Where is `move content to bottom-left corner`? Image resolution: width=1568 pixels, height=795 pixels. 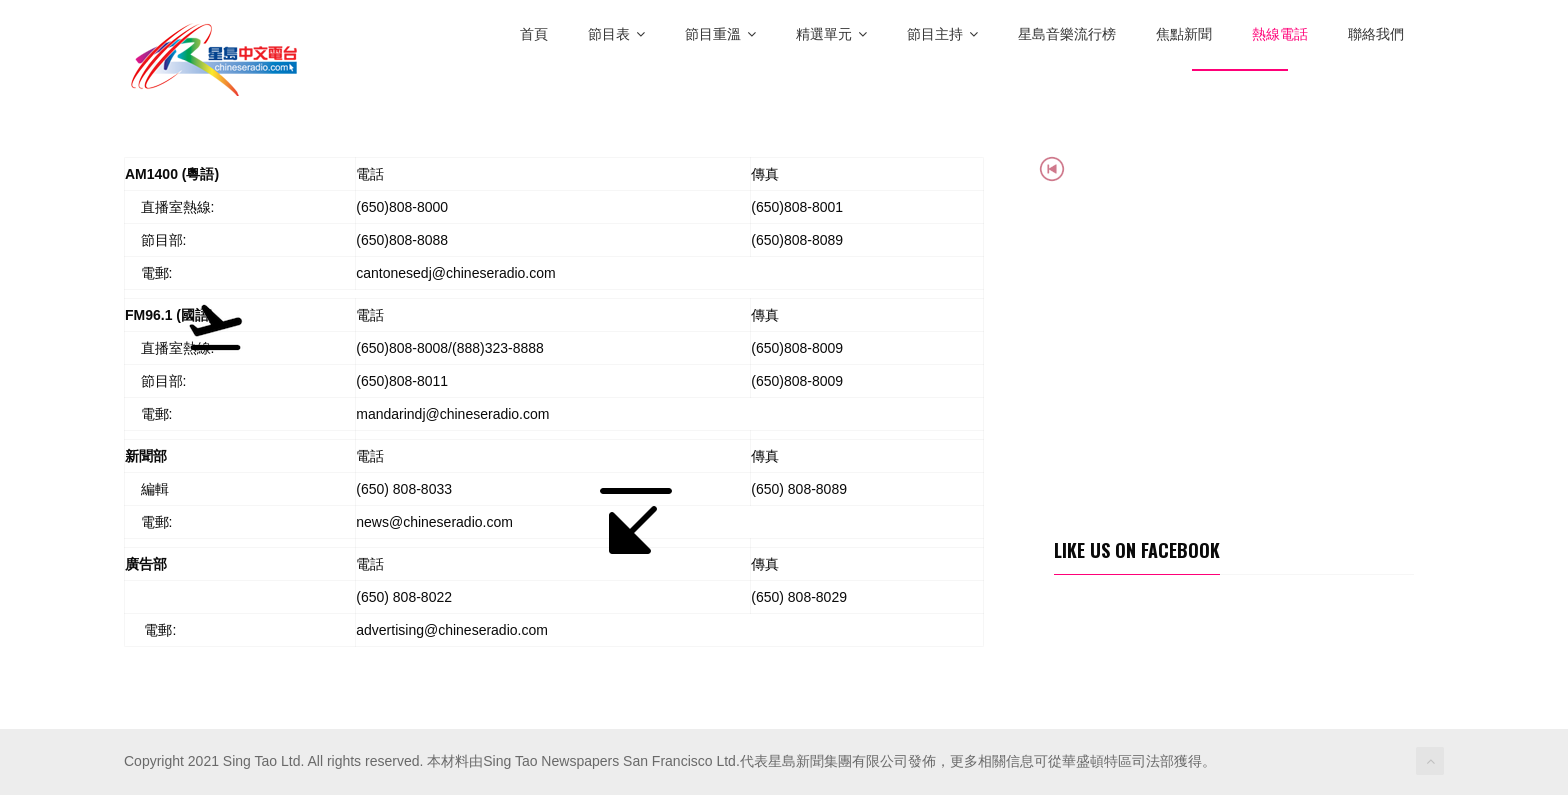 move content to bottom-left corner is located at coordinates (633, 521).